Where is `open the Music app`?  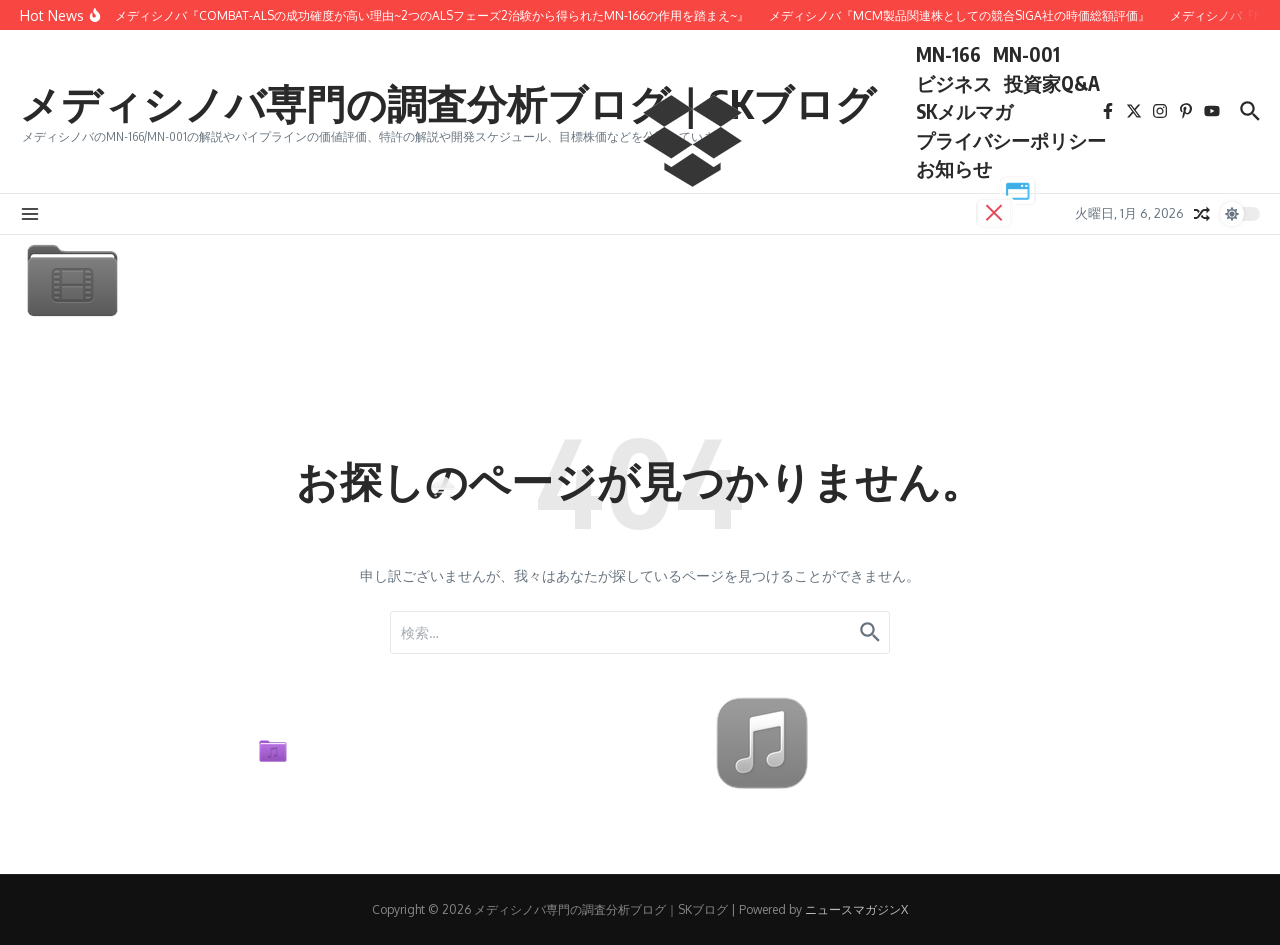 open the Music app is located at coordinates (762, 743).